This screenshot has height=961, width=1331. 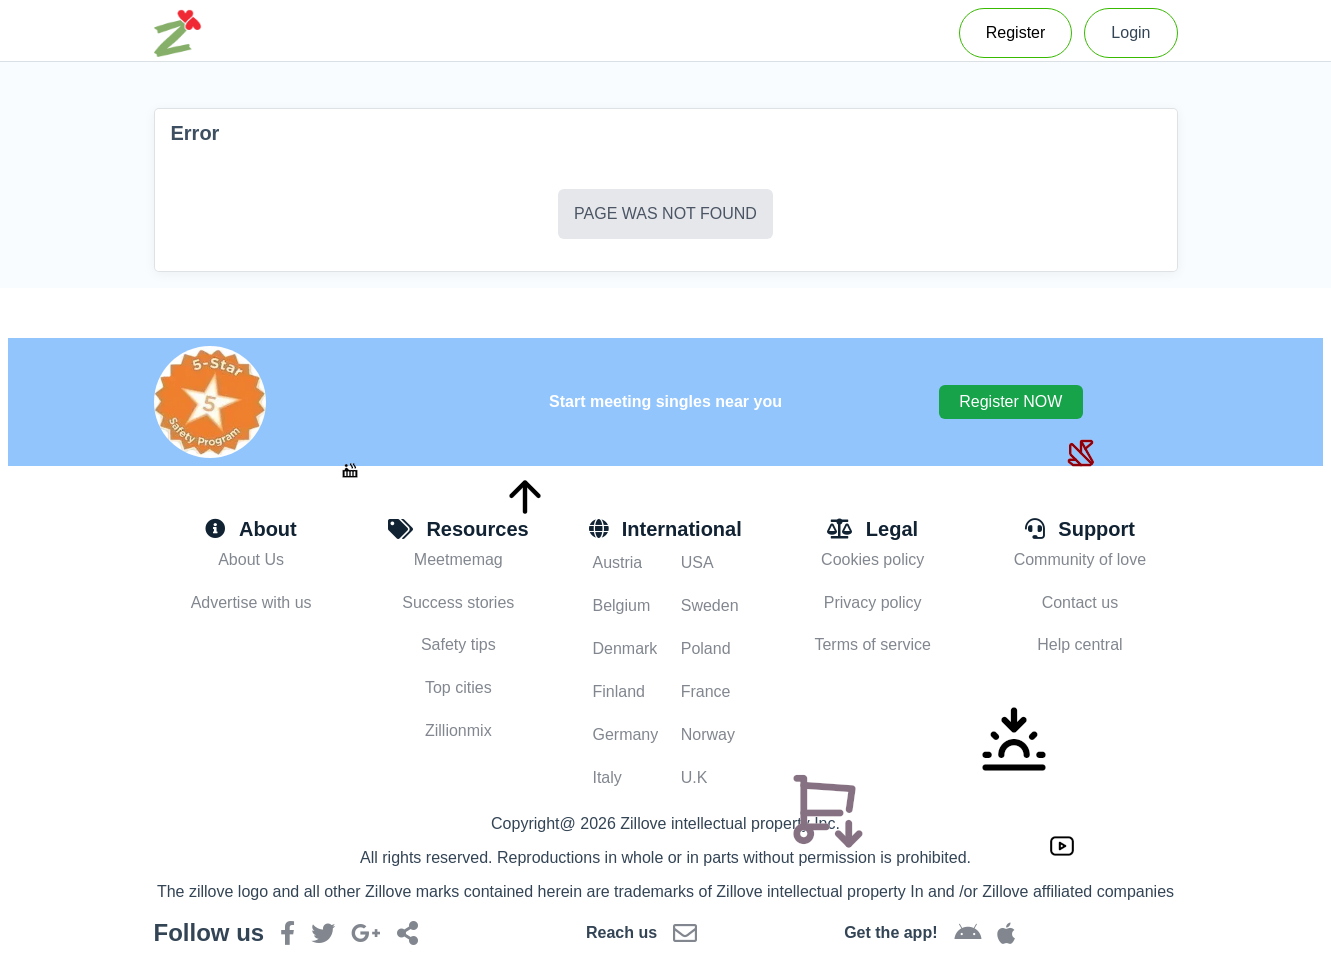 I want to click on open YouTube app, so click(x=1062, y=846).